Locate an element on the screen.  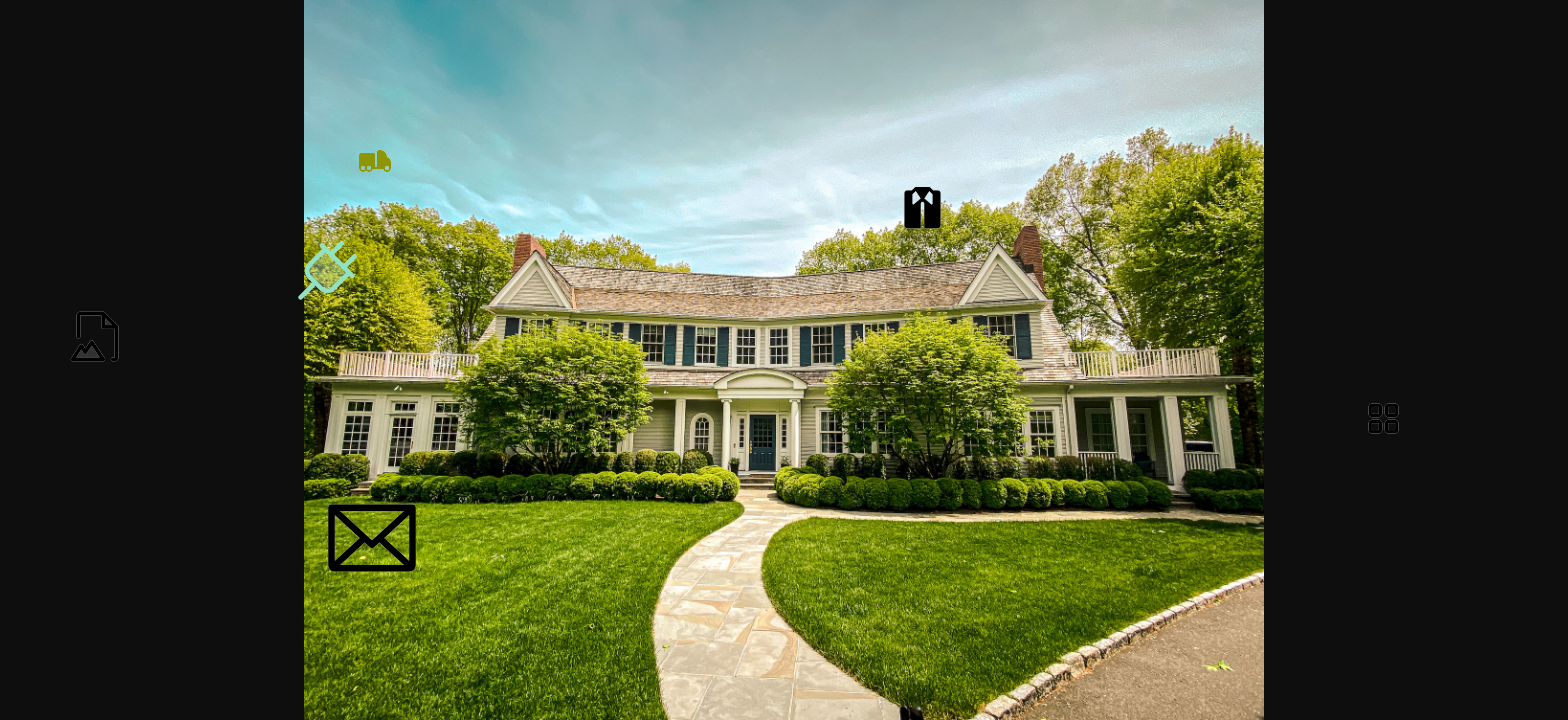
track shipment or delivery status is located at coordinates (375, 161).